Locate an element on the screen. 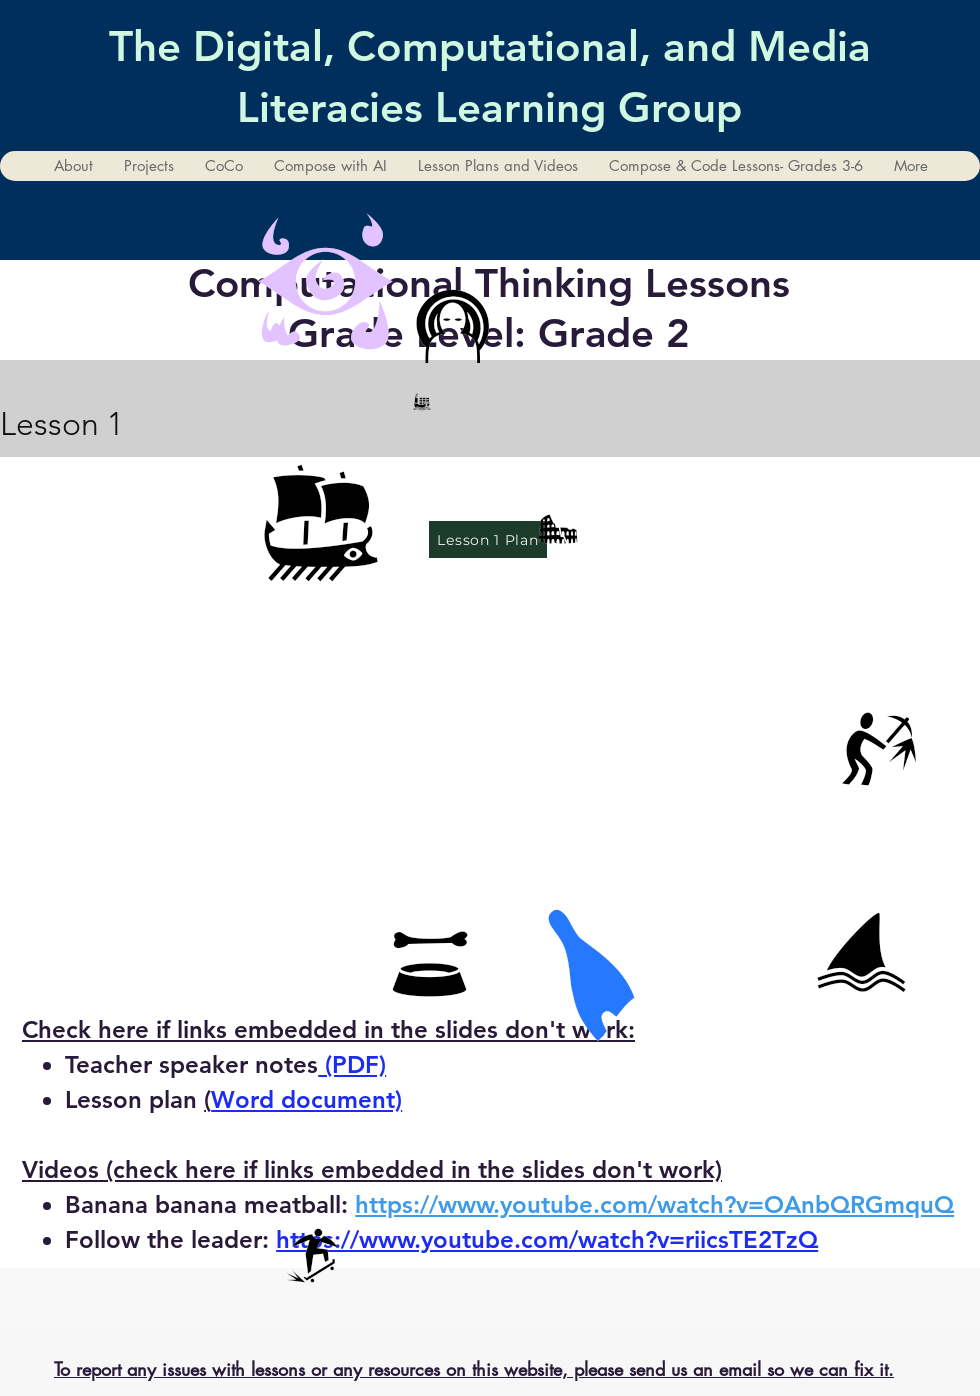 The image size is (980, 1396). select the white crown of upper egypt is located at coordinates (591, 975).